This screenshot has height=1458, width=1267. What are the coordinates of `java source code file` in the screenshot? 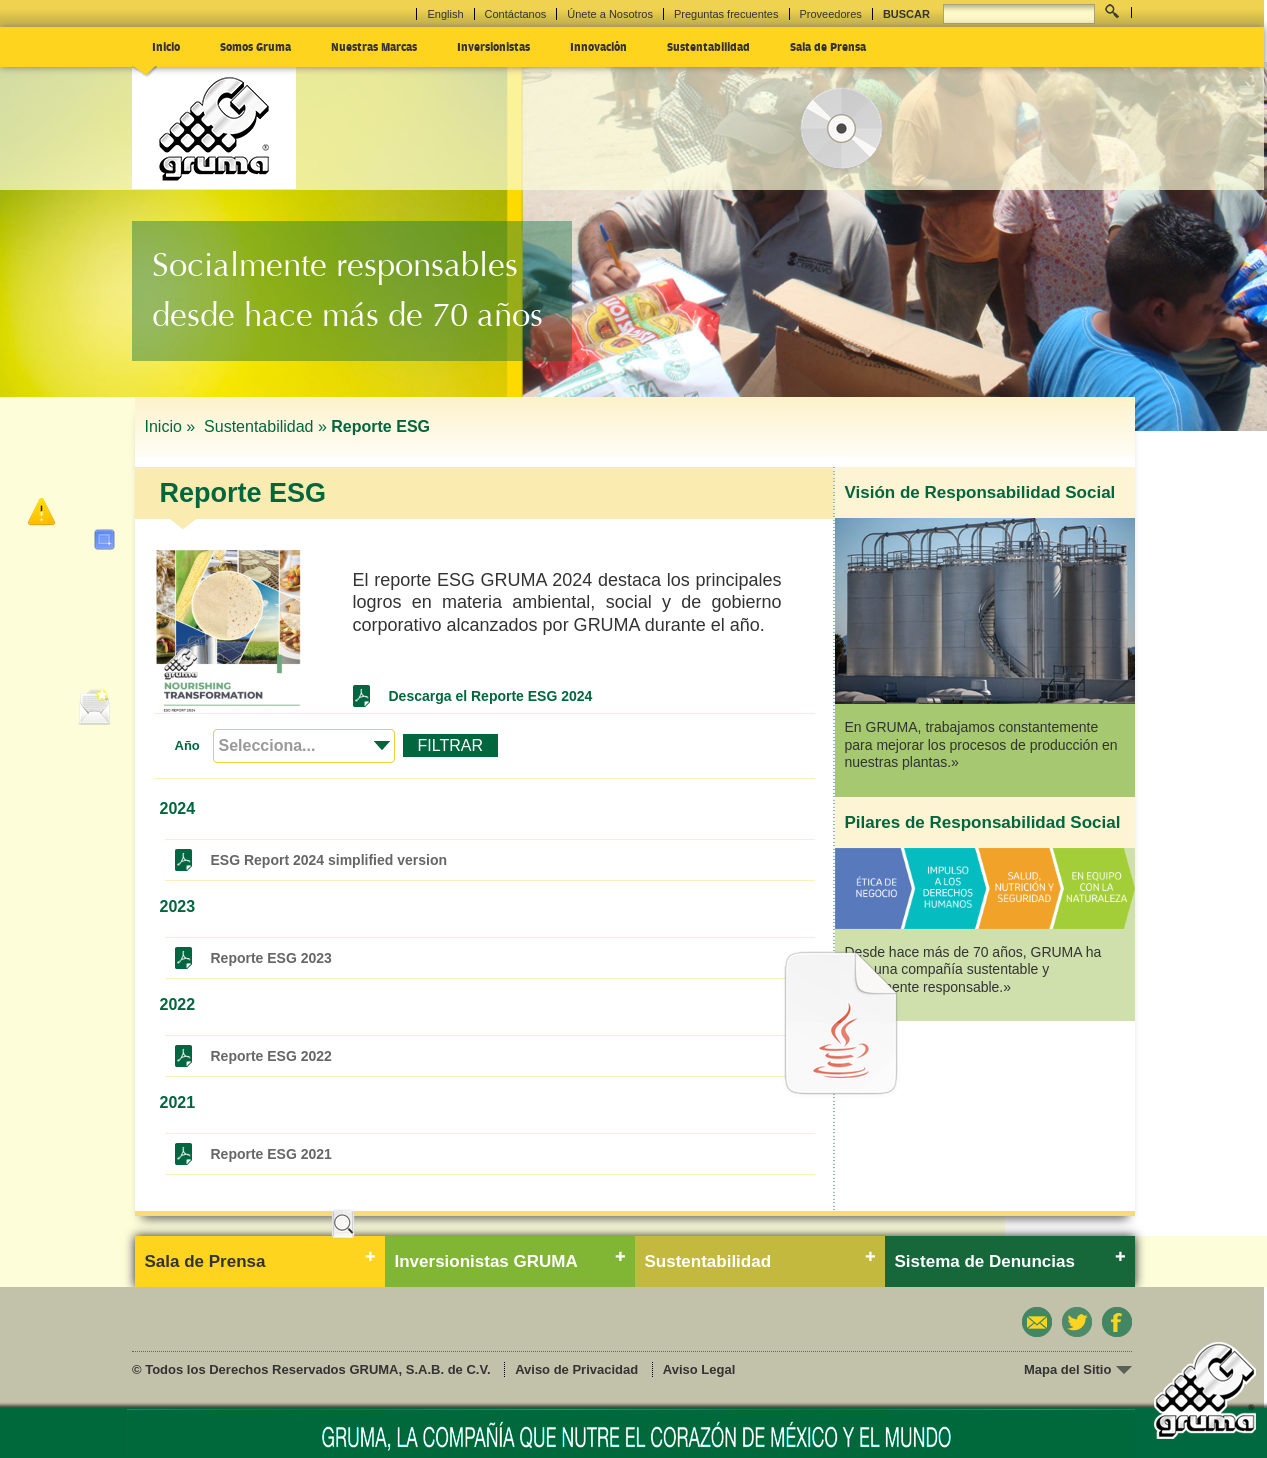 It's located at (841, 1023).